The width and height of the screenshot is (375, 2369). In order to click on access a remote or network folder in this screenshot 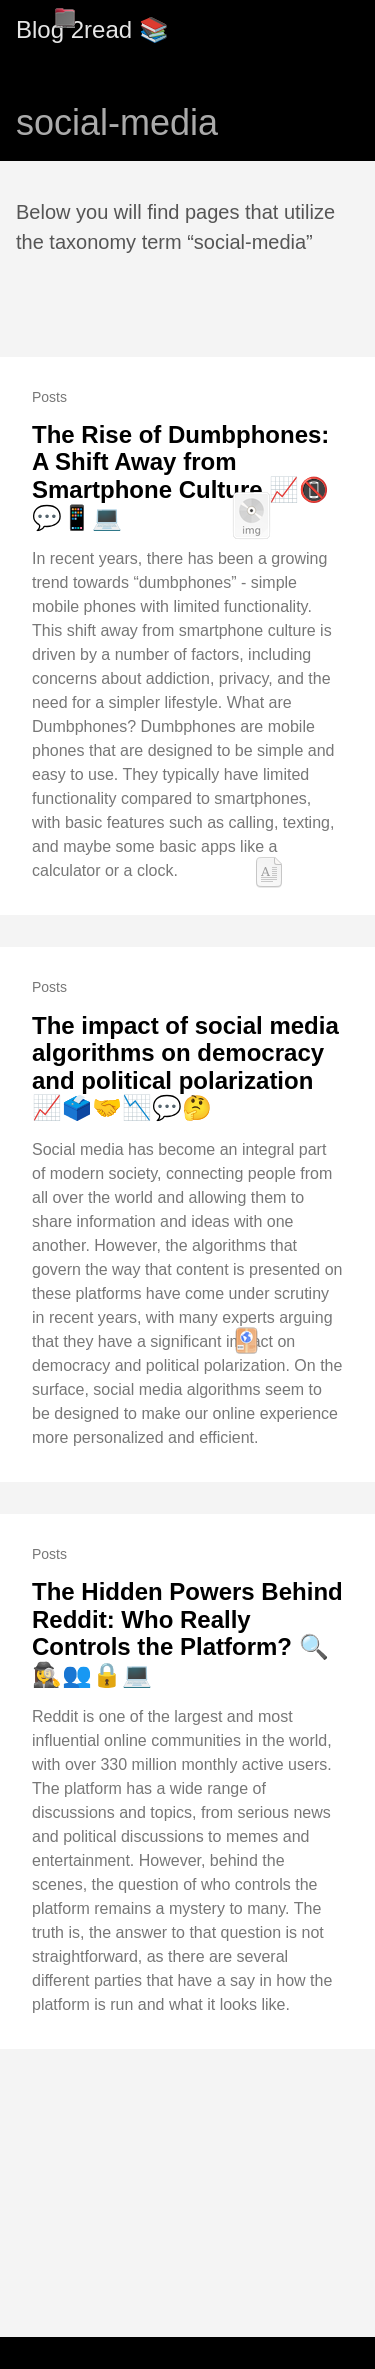, I will do `click(65, 18)`.